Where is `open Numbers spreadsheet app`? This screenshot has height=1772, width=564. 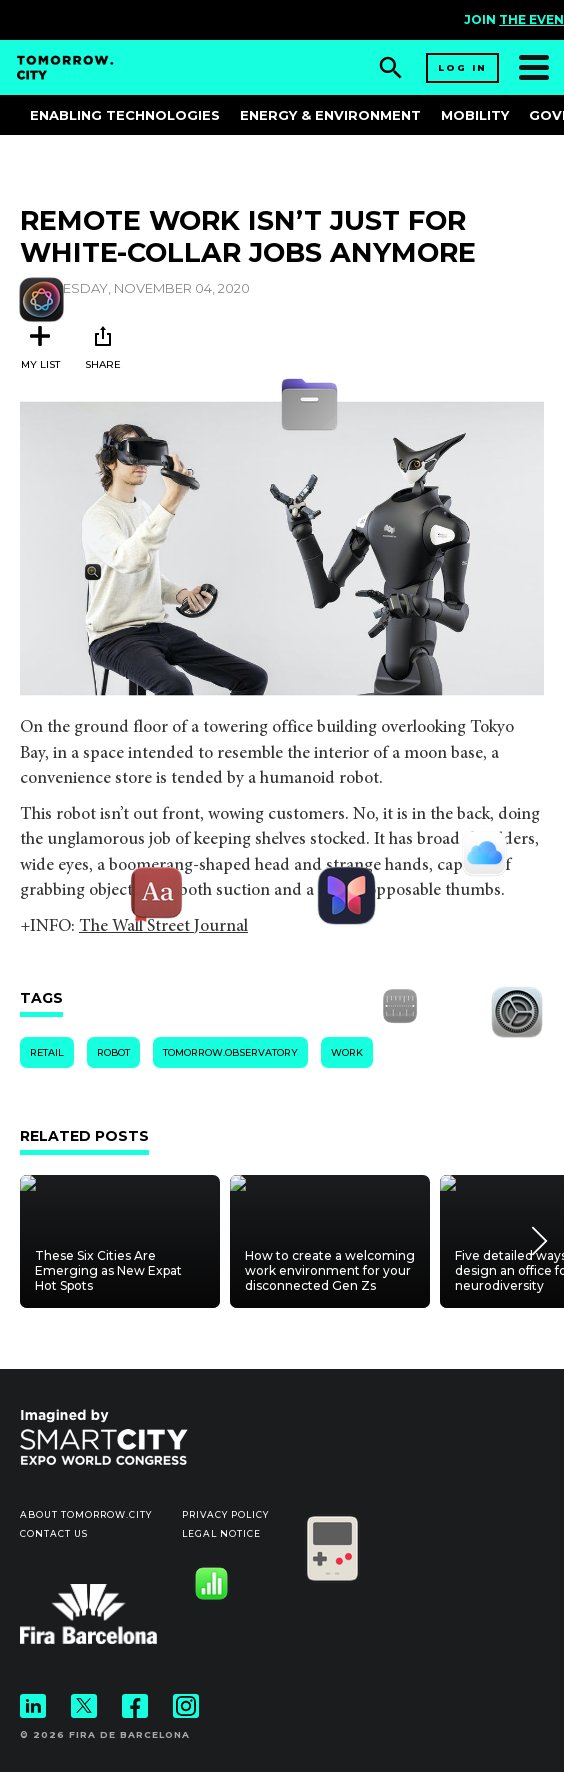 open Numbers spreadsheet app is located at coordinates (211, 1583).